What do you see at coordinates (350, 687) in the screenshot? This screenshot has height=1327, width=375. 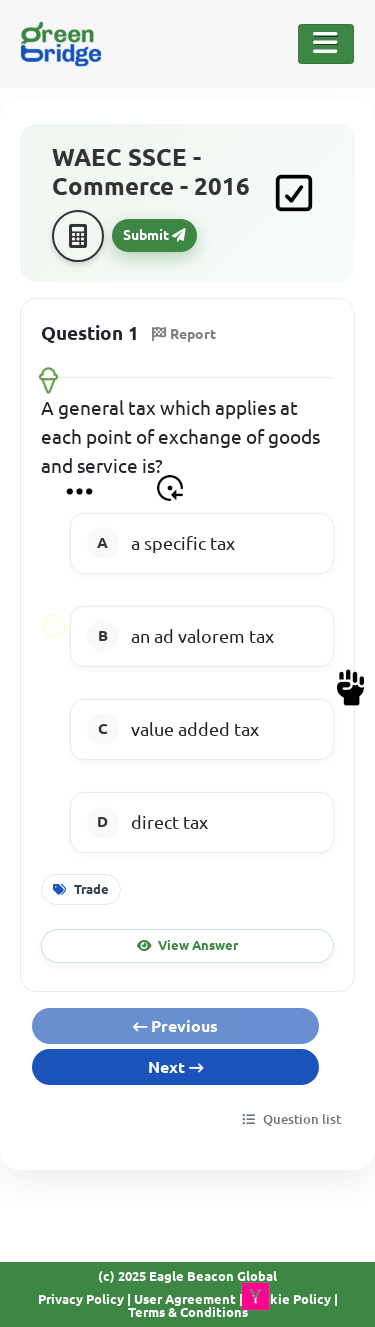 I see `show solidarity or support for a cause` at bounding box center [350, 687].